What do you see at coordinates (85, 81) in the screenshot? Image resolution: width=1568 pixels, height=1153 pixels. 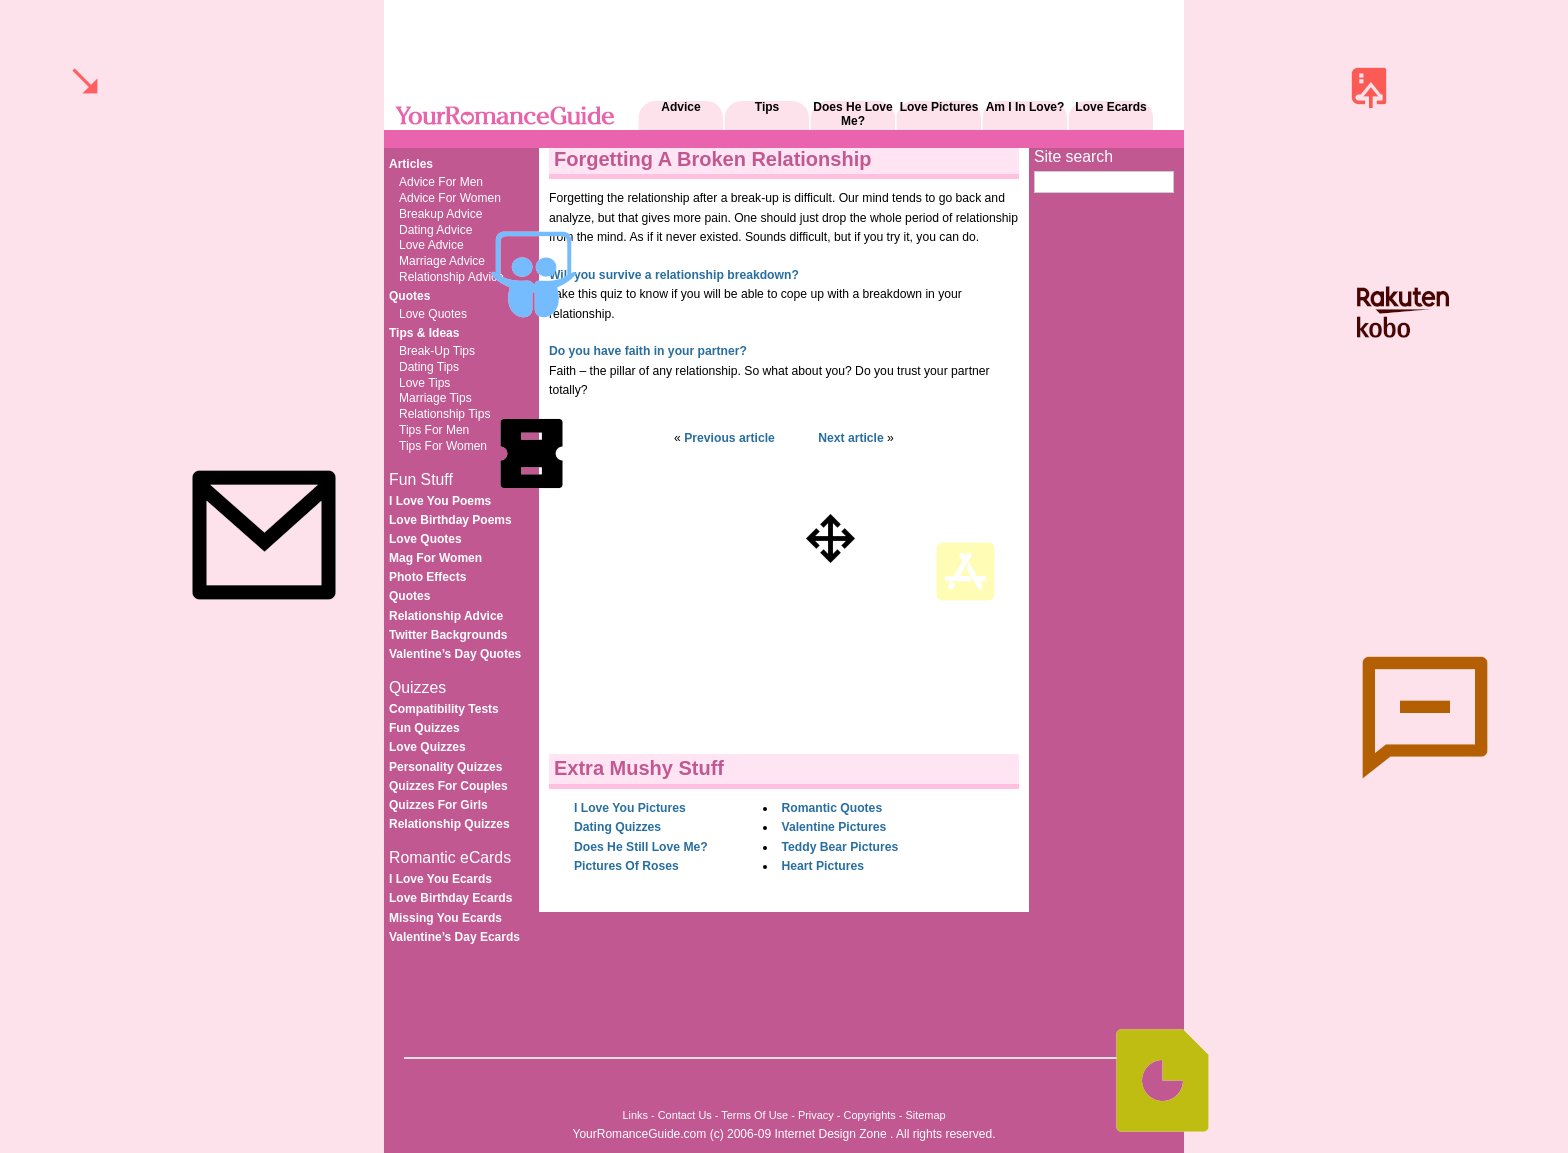 I see `navigate to the next section below` at bounding box center [85, 81].